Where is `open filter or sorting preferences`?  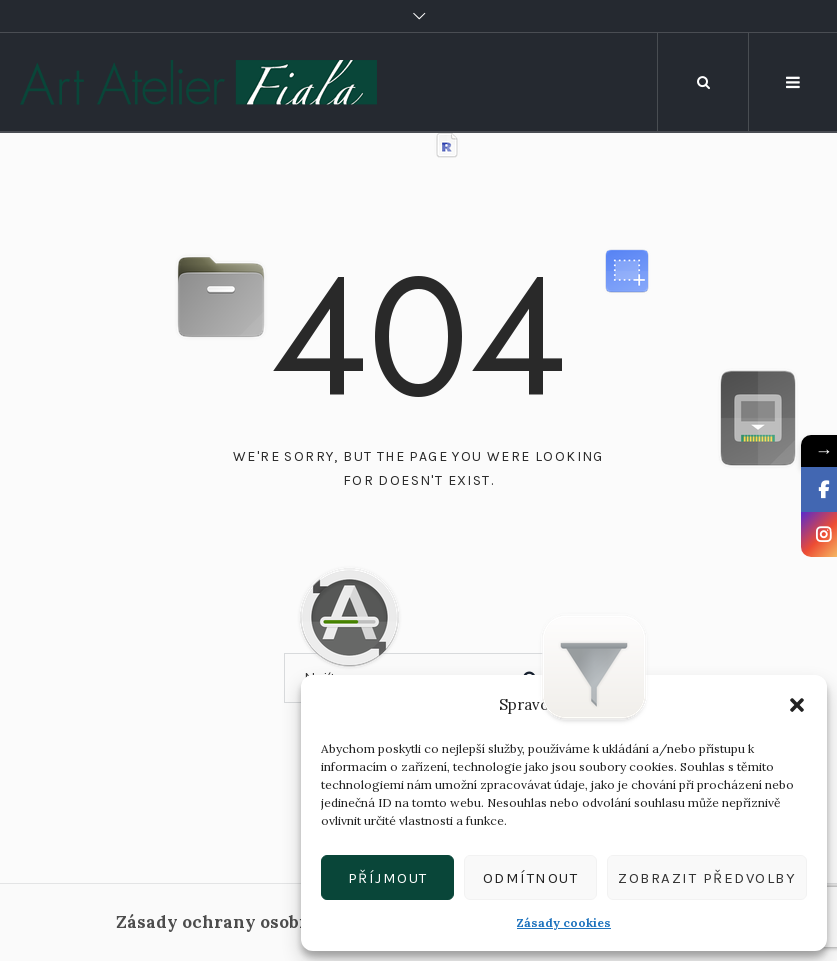 open filter or sorting preferences is located at coordinates (594, 667).